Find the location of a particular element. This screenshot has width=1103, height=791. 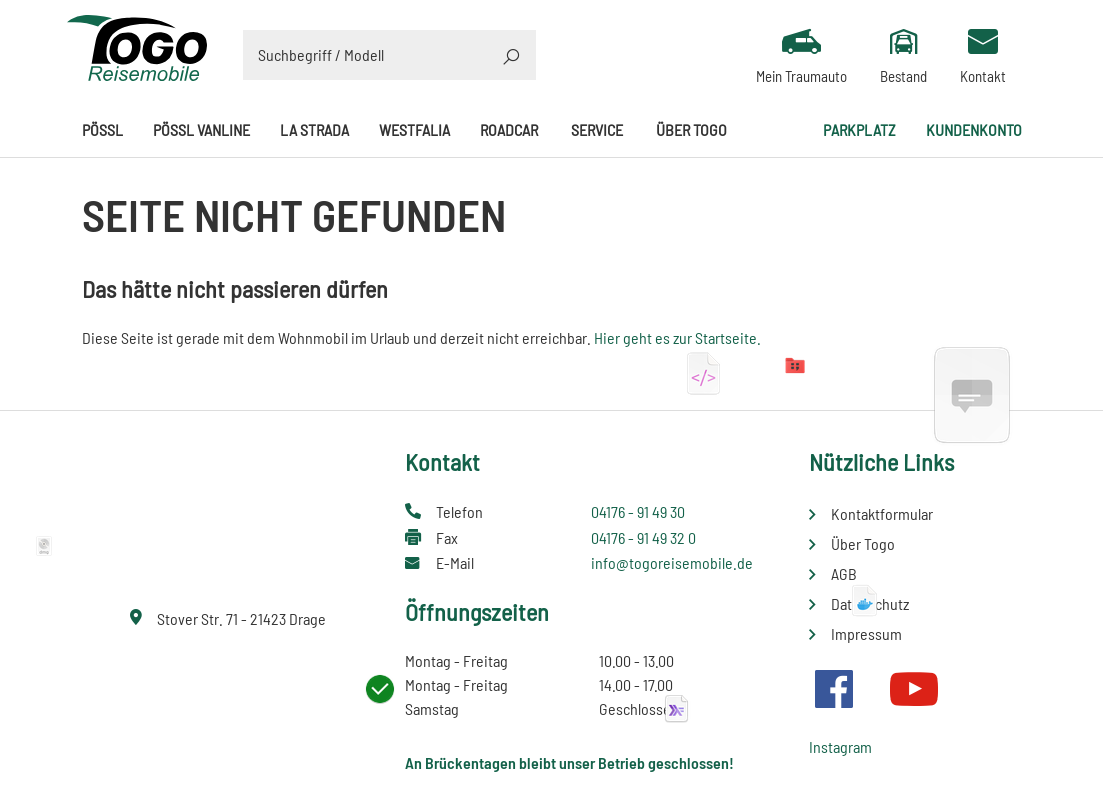

indicates file sync completed successfully is located at coordinates (380, 689).